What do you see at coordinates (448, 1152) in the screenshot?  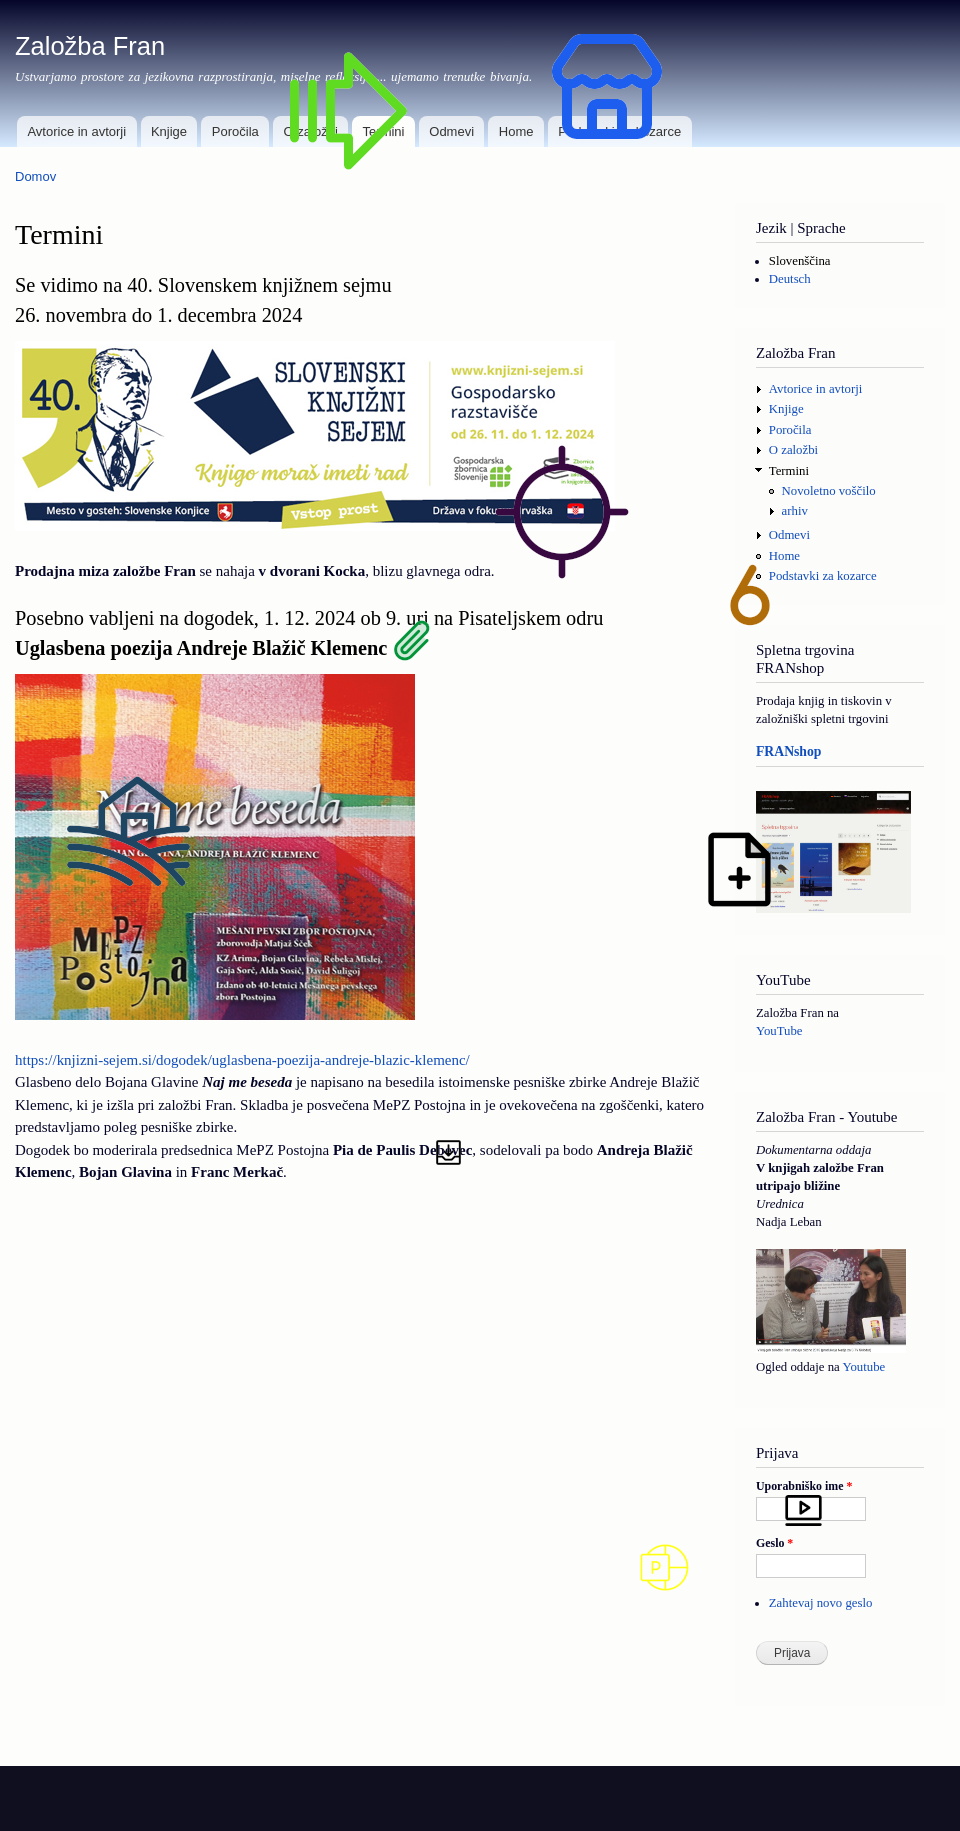 I see `download file to inbox or tray` at bounding box center [448, 1152].